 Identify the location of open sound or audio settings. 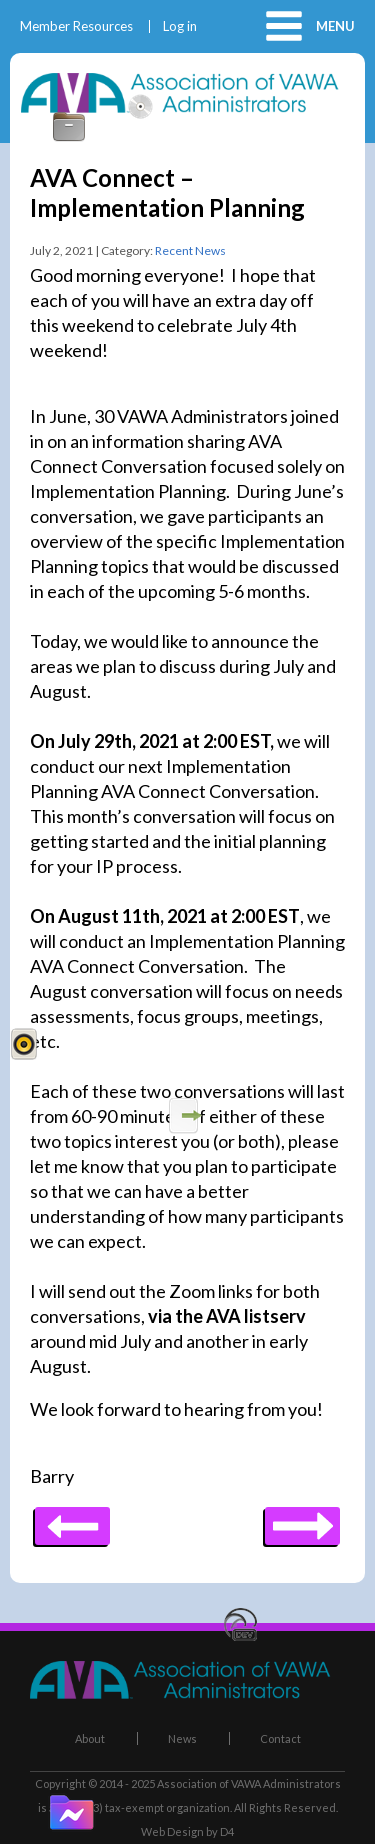
(24, 1044).